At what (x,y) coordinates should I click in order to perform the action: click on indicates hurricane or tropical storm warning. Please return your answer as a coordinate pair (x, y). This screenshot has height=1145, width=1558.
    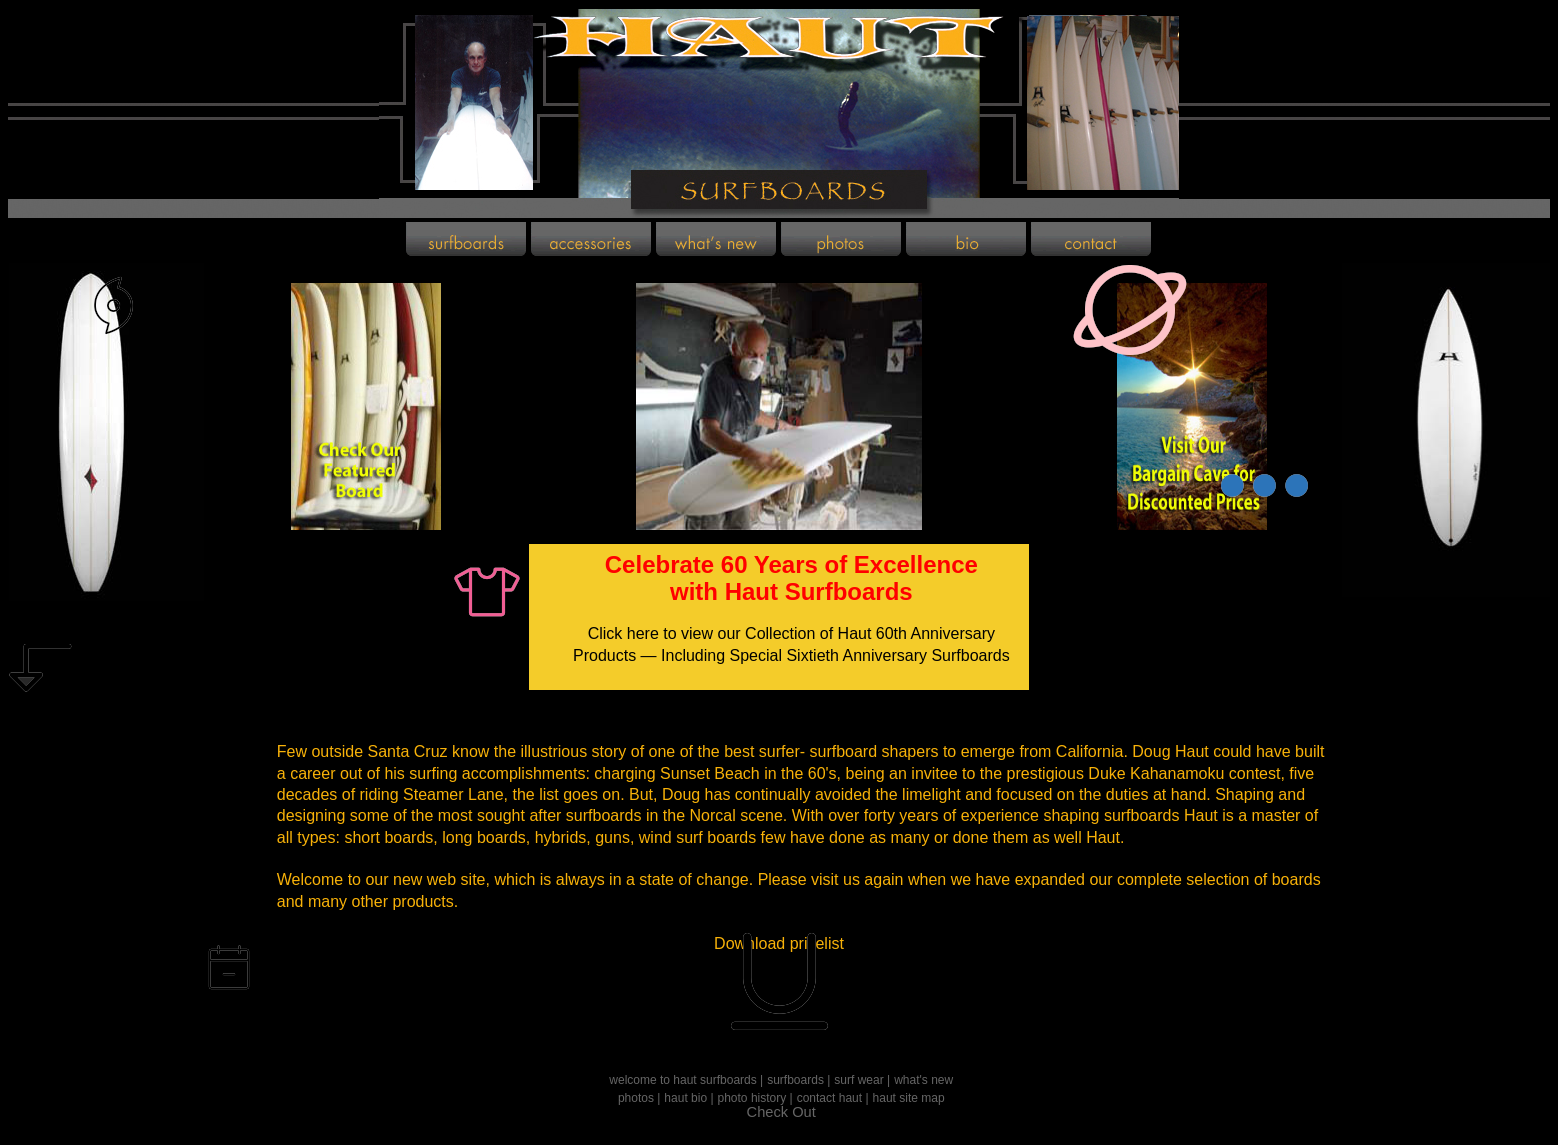
    Looking at the image, I should click on (113, 305).